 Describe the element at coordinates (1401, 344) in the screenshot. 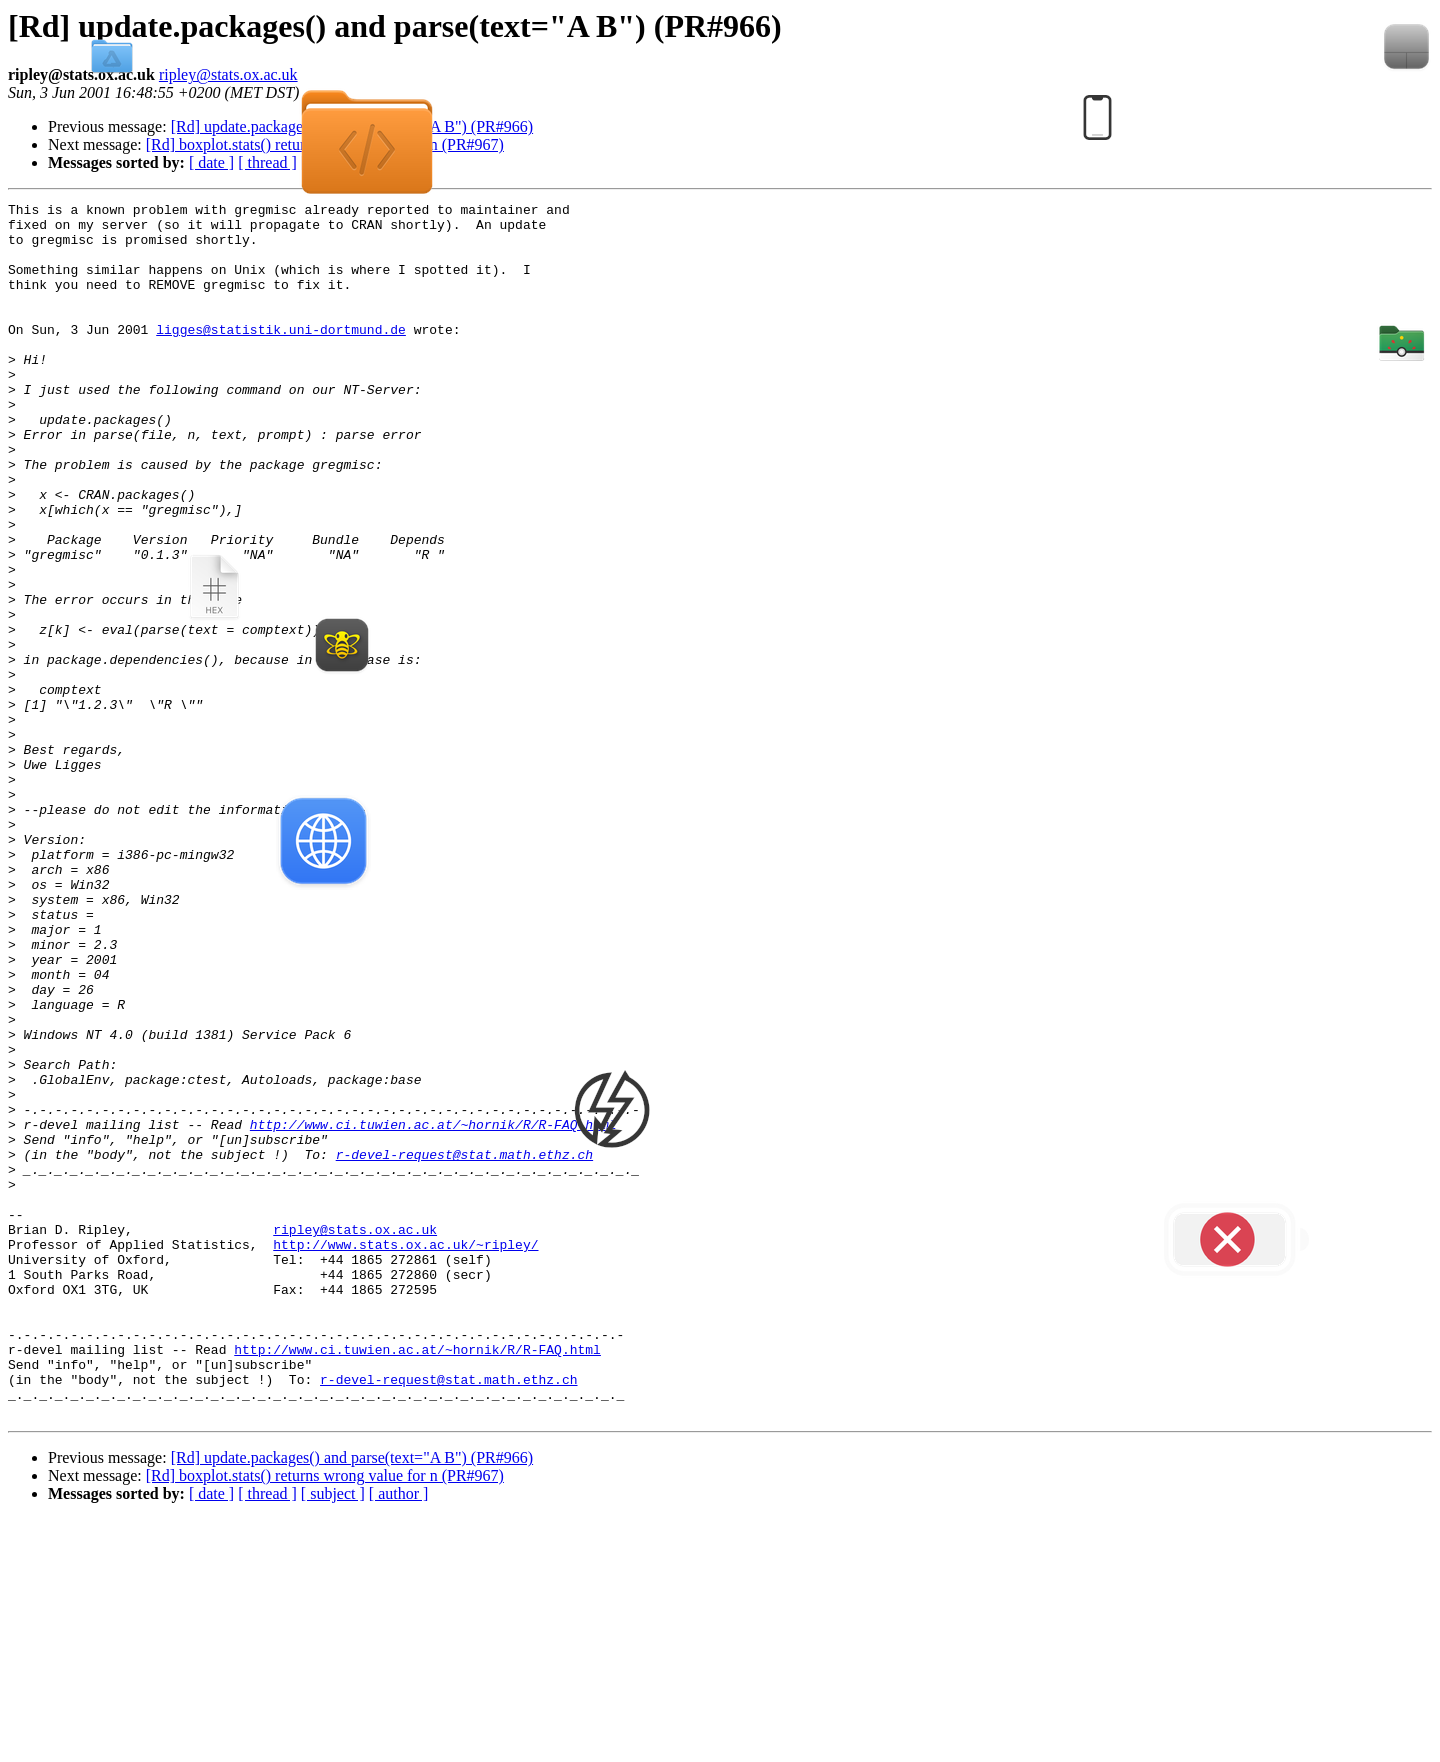

I see `open pokémon friend ball themed folder` at that location.